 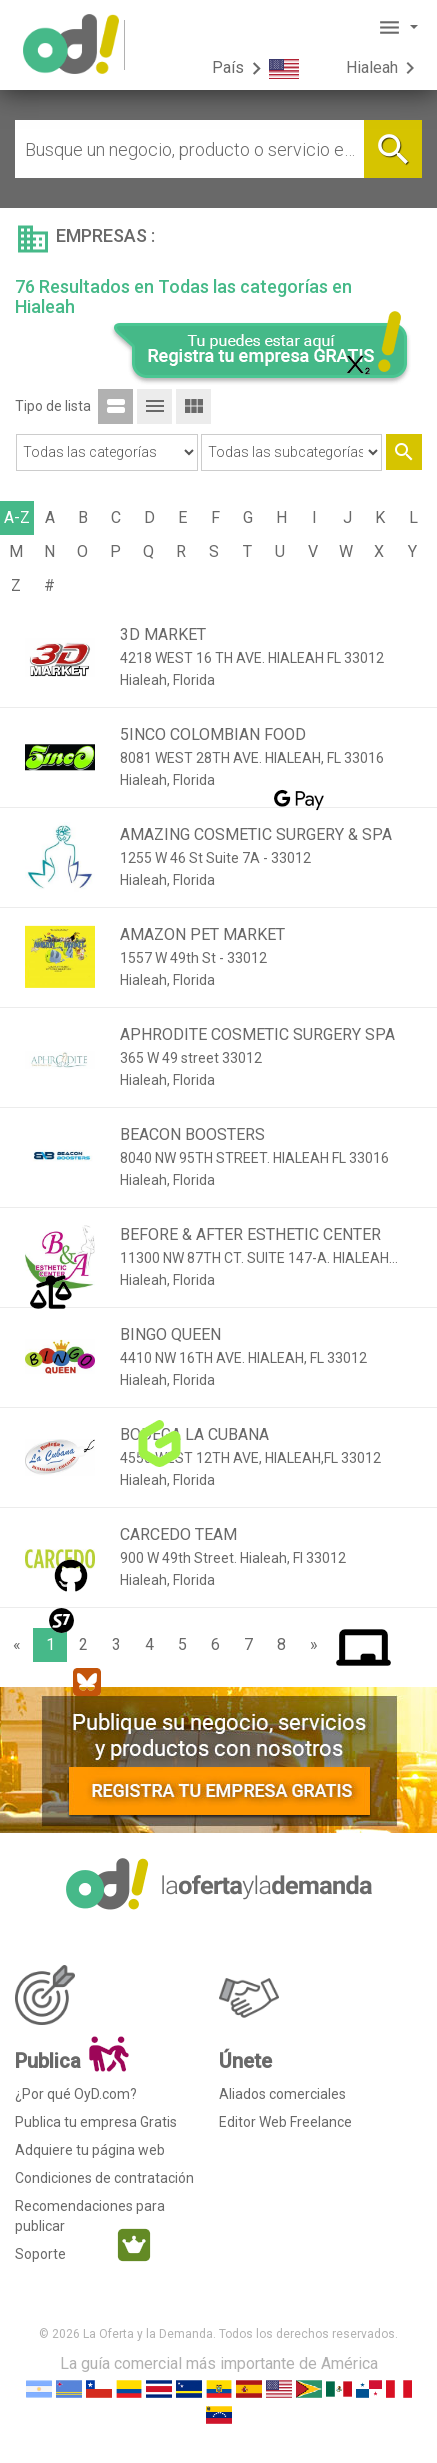 What do you see at coordinates (87, 1682) in the screenshot?
I see `open Bluesky social media app` at bounding box center [87, 1682].